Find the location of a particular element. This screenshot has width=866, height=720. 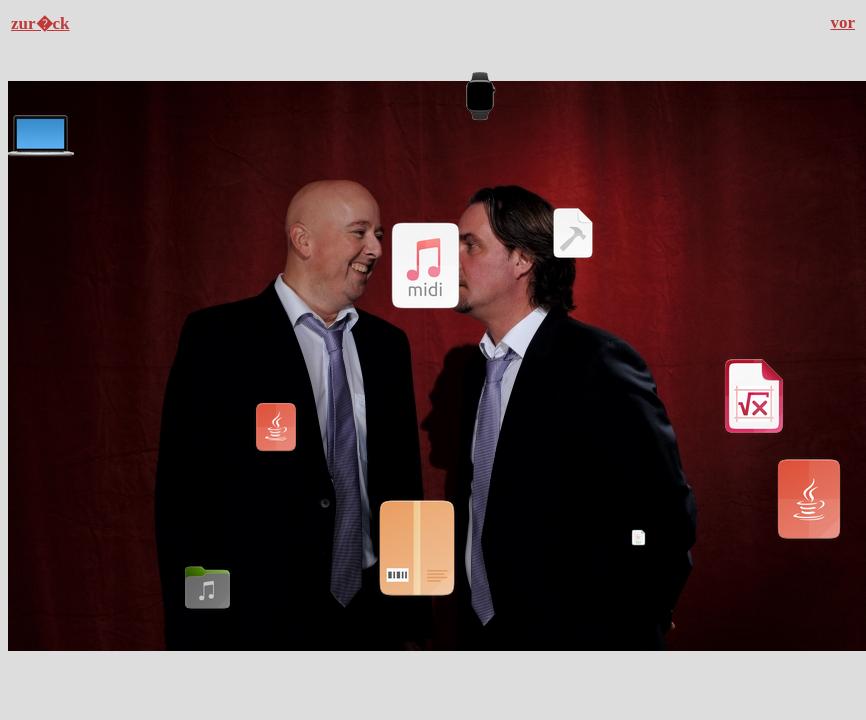

macbook pro device identifier in system settings is located at coordinates (40, 133).